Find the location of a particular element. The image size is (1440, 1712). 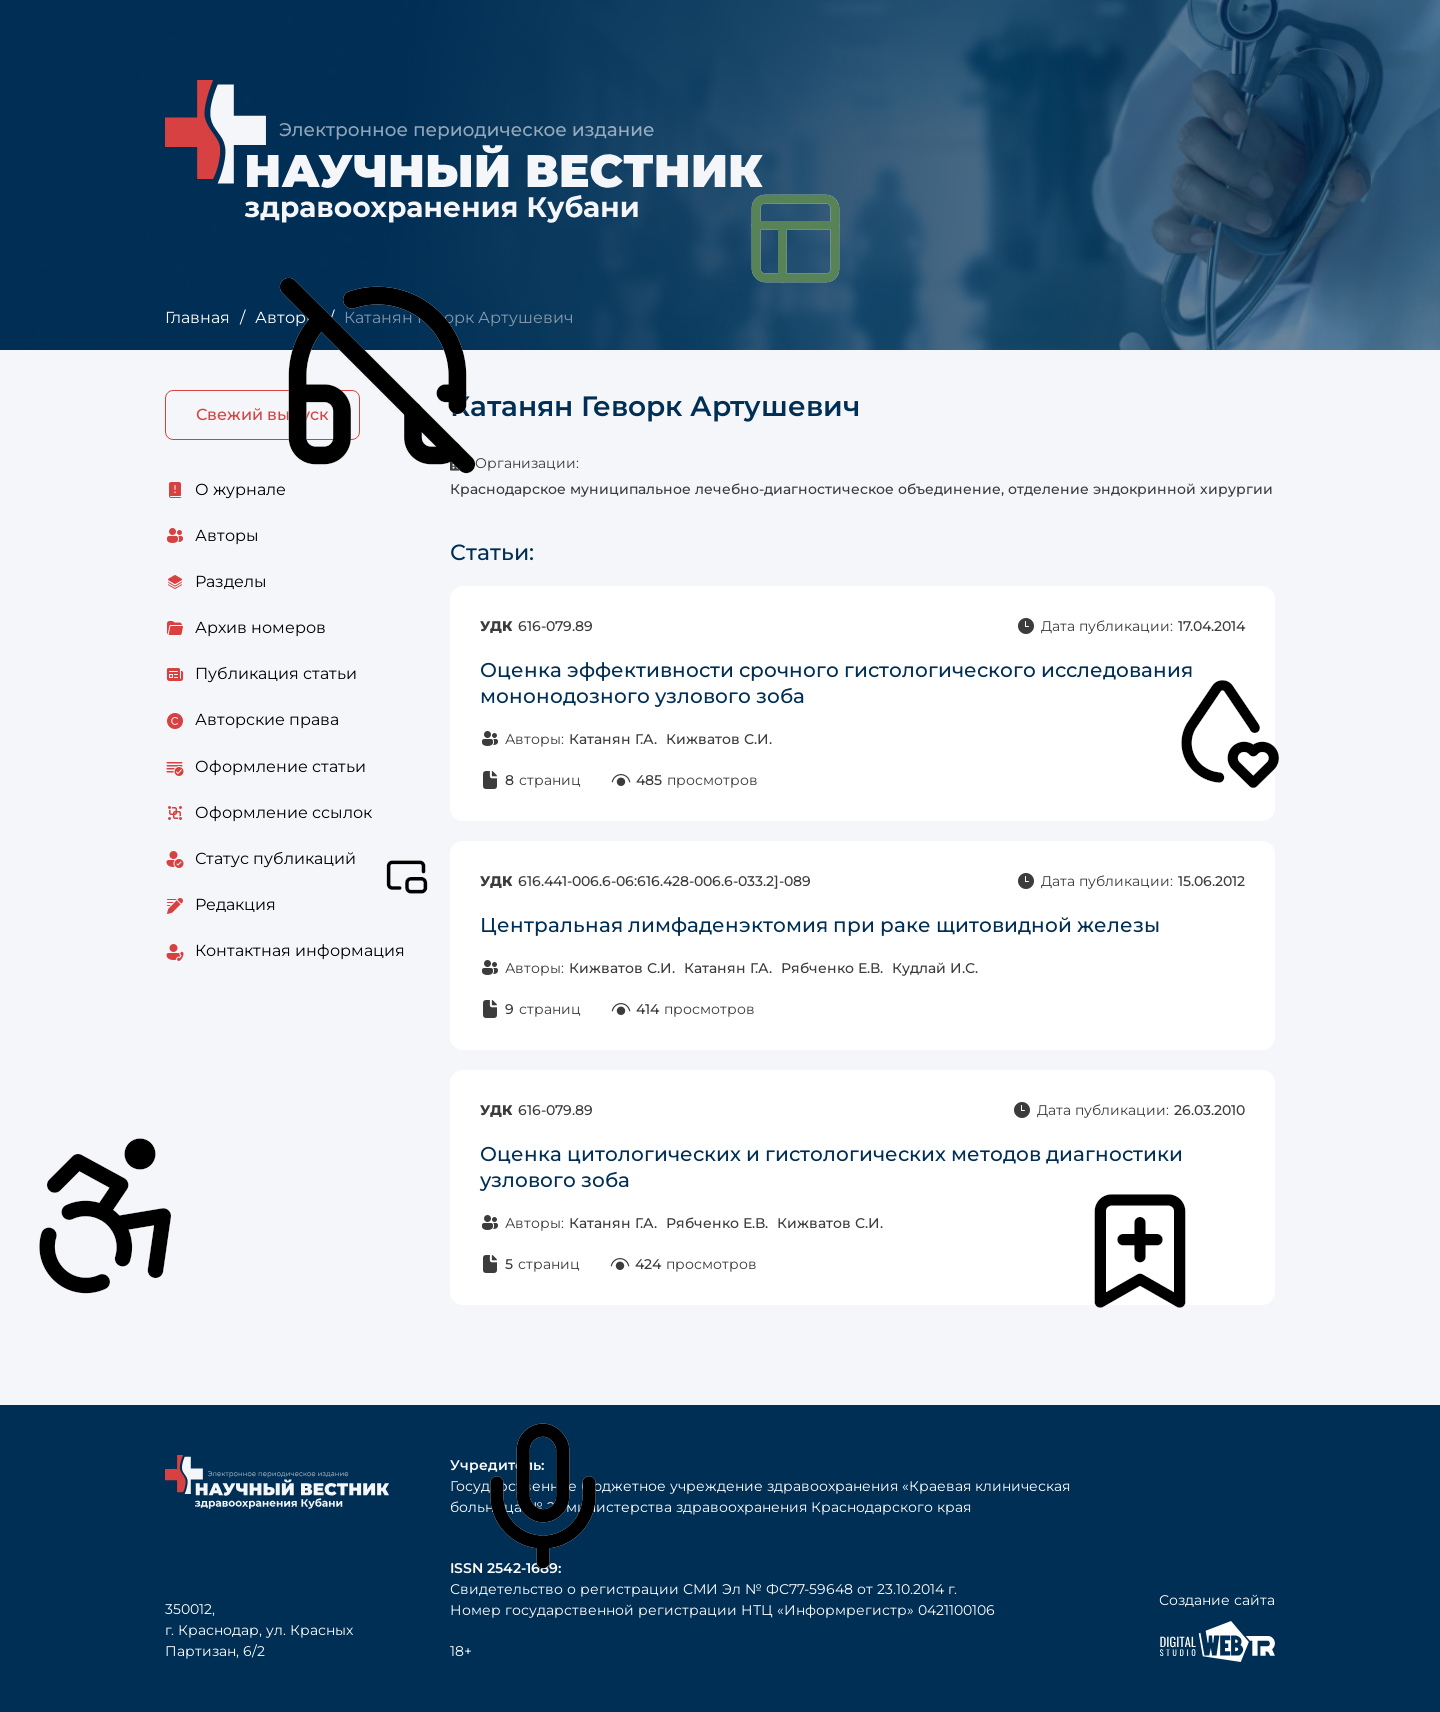

access accessibility settings is located at coordinates (109, 1216).